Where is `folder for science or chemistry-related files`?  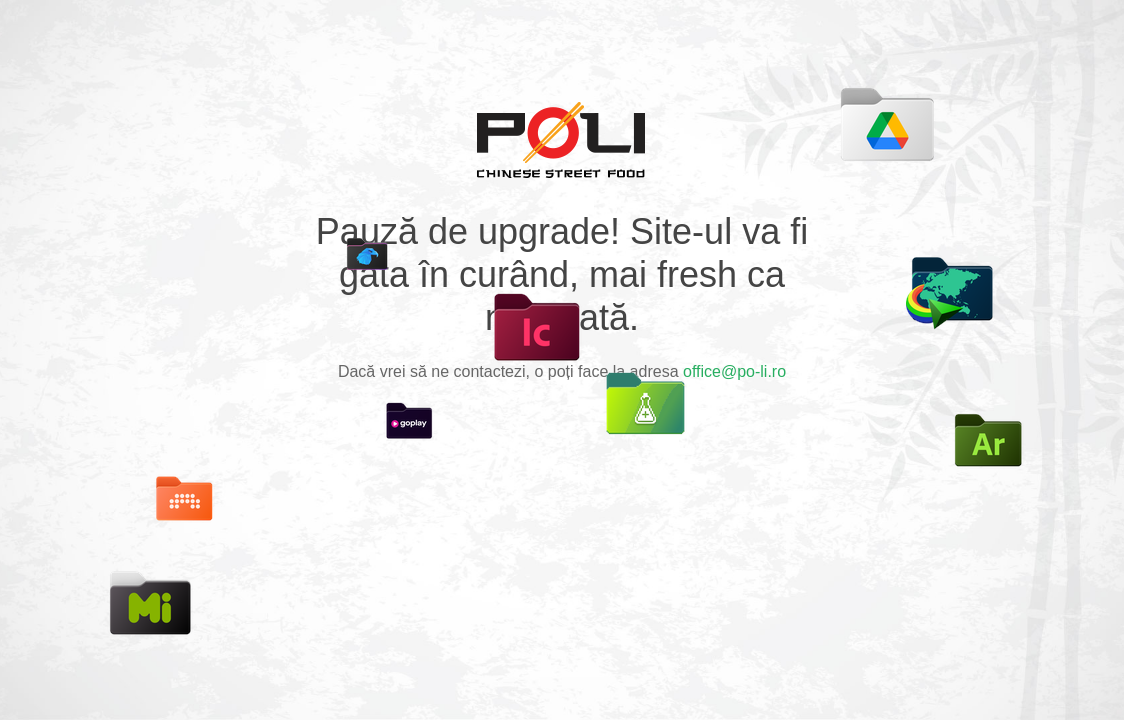
folder for science or chemistry-related files is located at coordinates (645, 405).